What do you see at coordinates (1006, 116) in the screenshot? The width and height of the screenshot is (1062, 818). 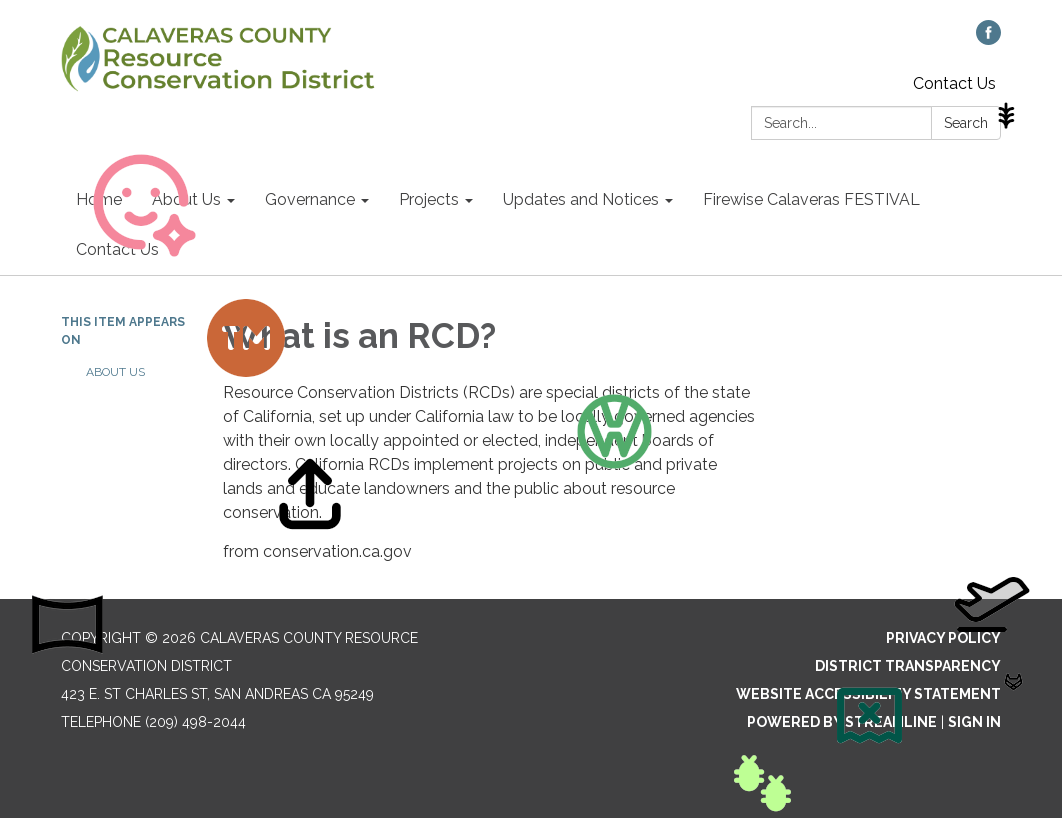 I see `view growth metrics or analytics` at bounding box center [1006, 116].